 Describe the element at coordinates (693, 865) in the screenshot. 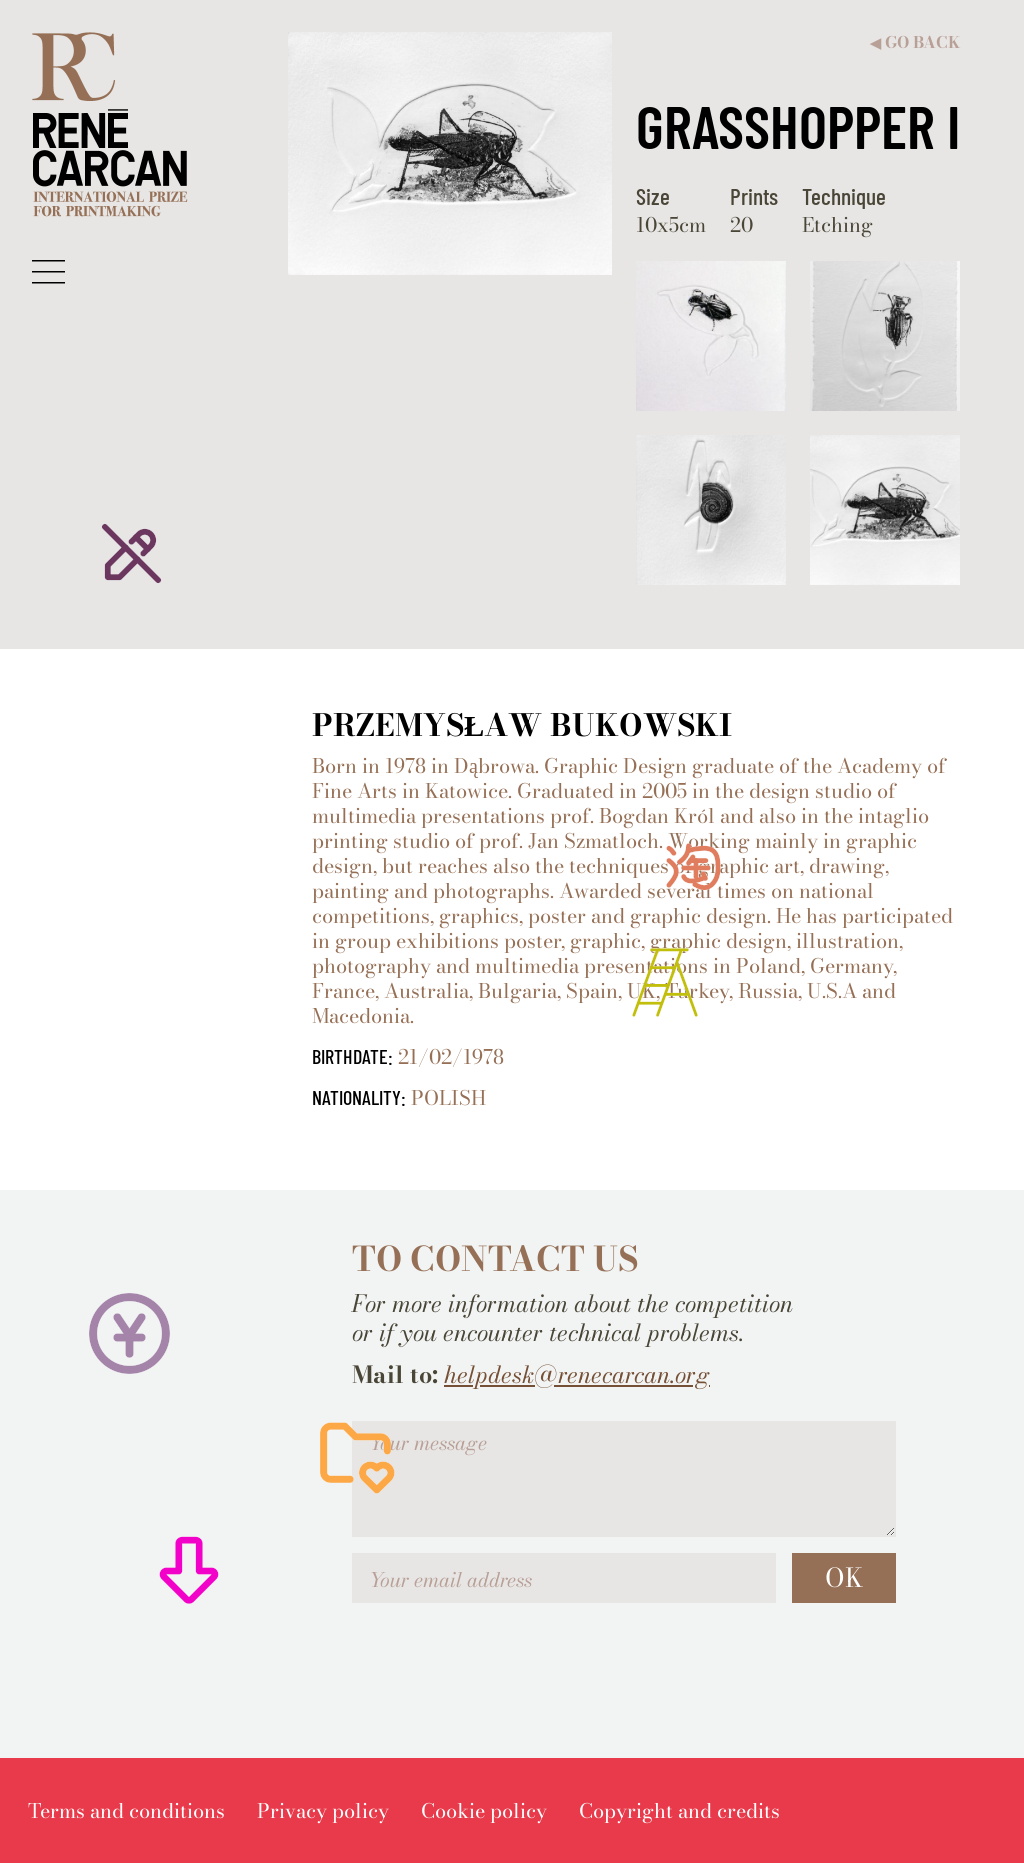

I see `open taobao shopping app` at that location.